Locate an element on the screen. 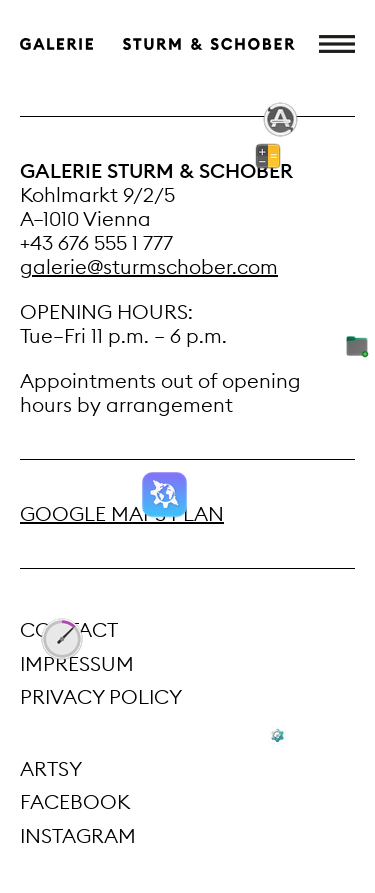 The height and width of the screenshot is (893, 375). open the calculator app is located at coordinates (268, 156).